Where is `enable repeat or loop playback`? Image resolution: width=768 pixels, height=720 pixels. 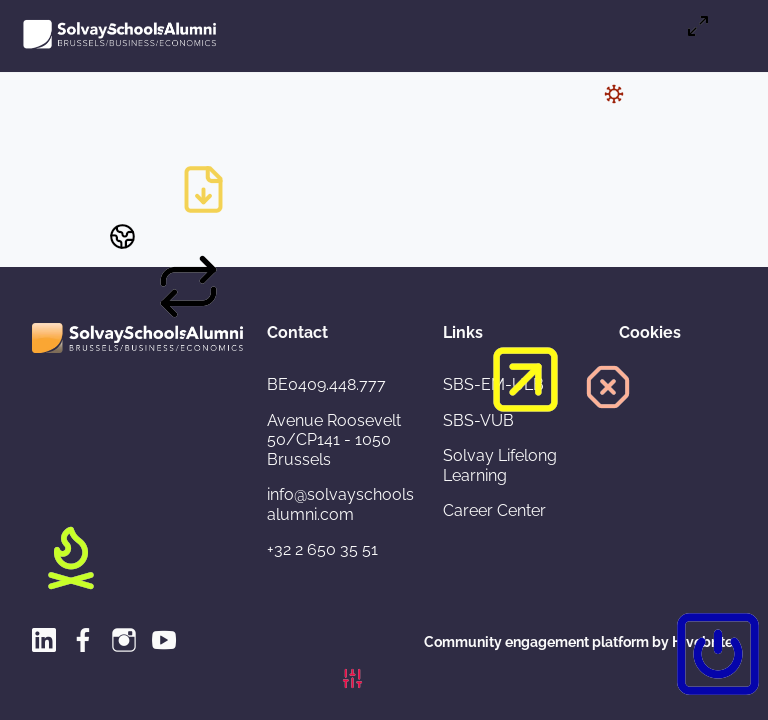
enable repeat or loop playback is located at coordinates (188, 286).